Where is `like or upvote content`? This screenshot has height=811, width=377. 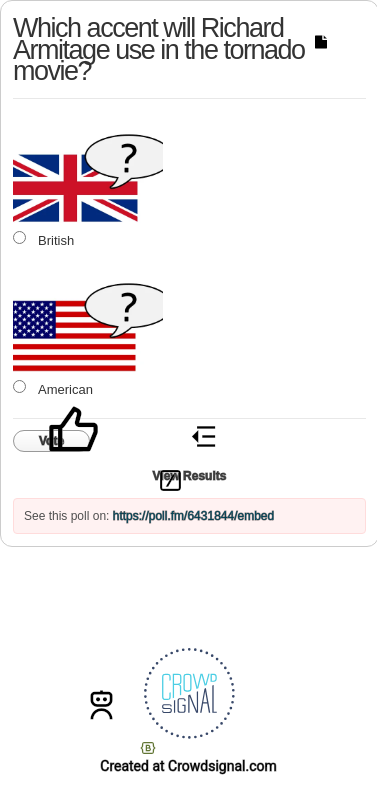
like or upvote content is located at coordinates (73, 431).